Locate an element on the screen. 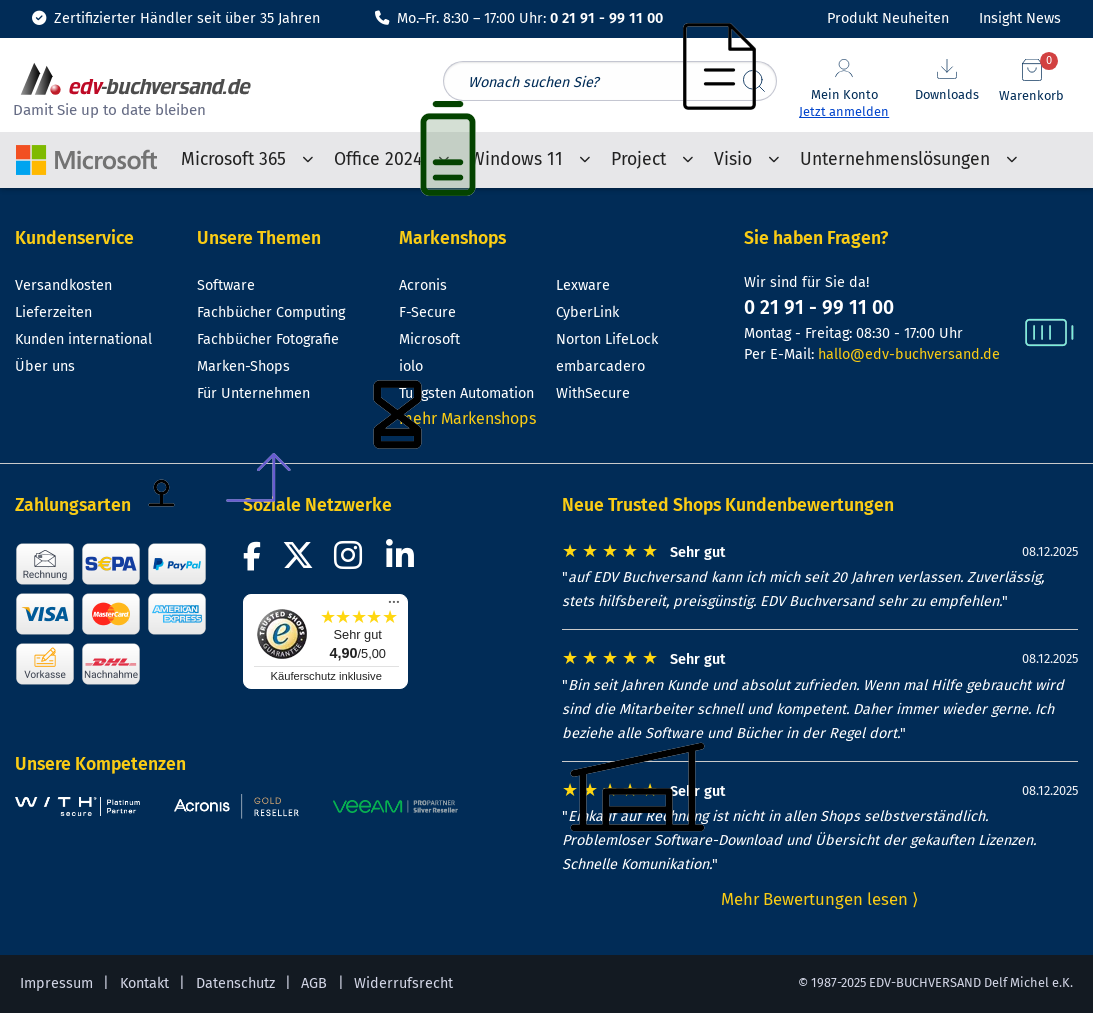 The height and width of the screenshot is (1013, 1093). view document or text file is located at coordinates (719, 66).